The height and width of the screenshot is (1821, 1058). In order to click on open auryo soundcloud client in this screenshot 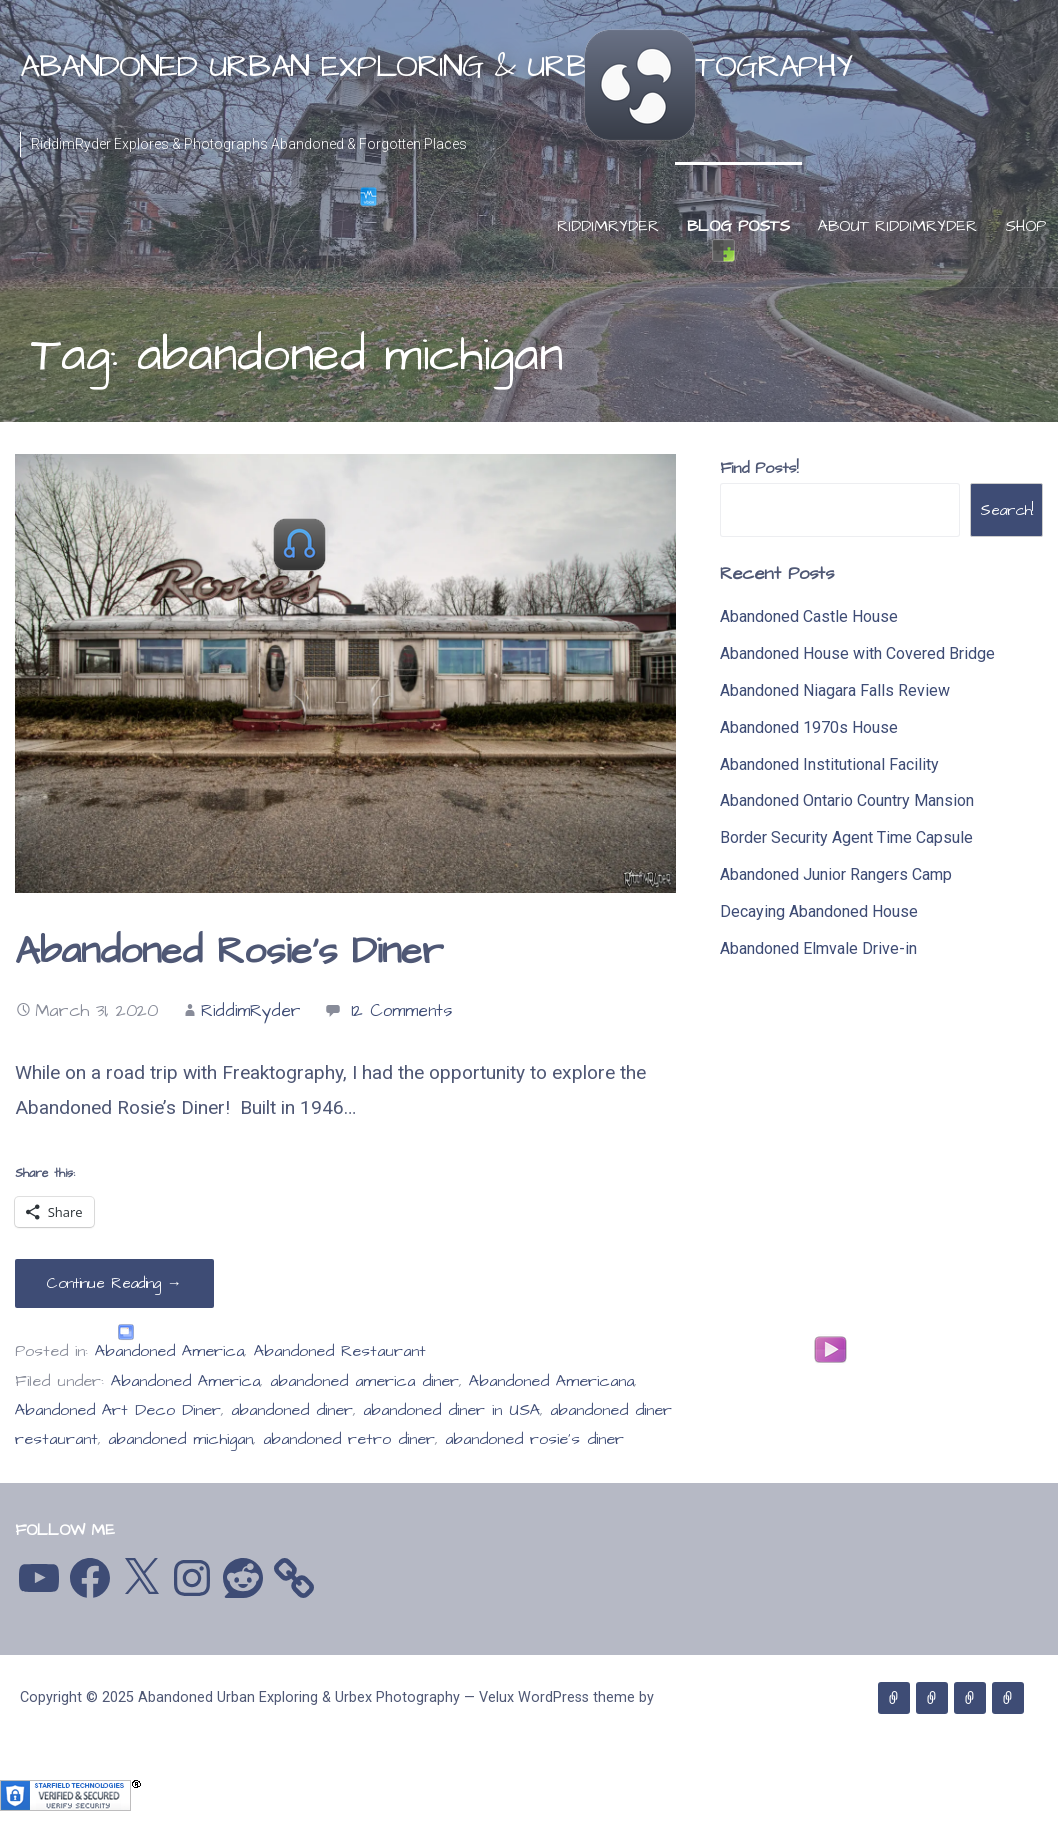, I will do `click(299, 544)`.